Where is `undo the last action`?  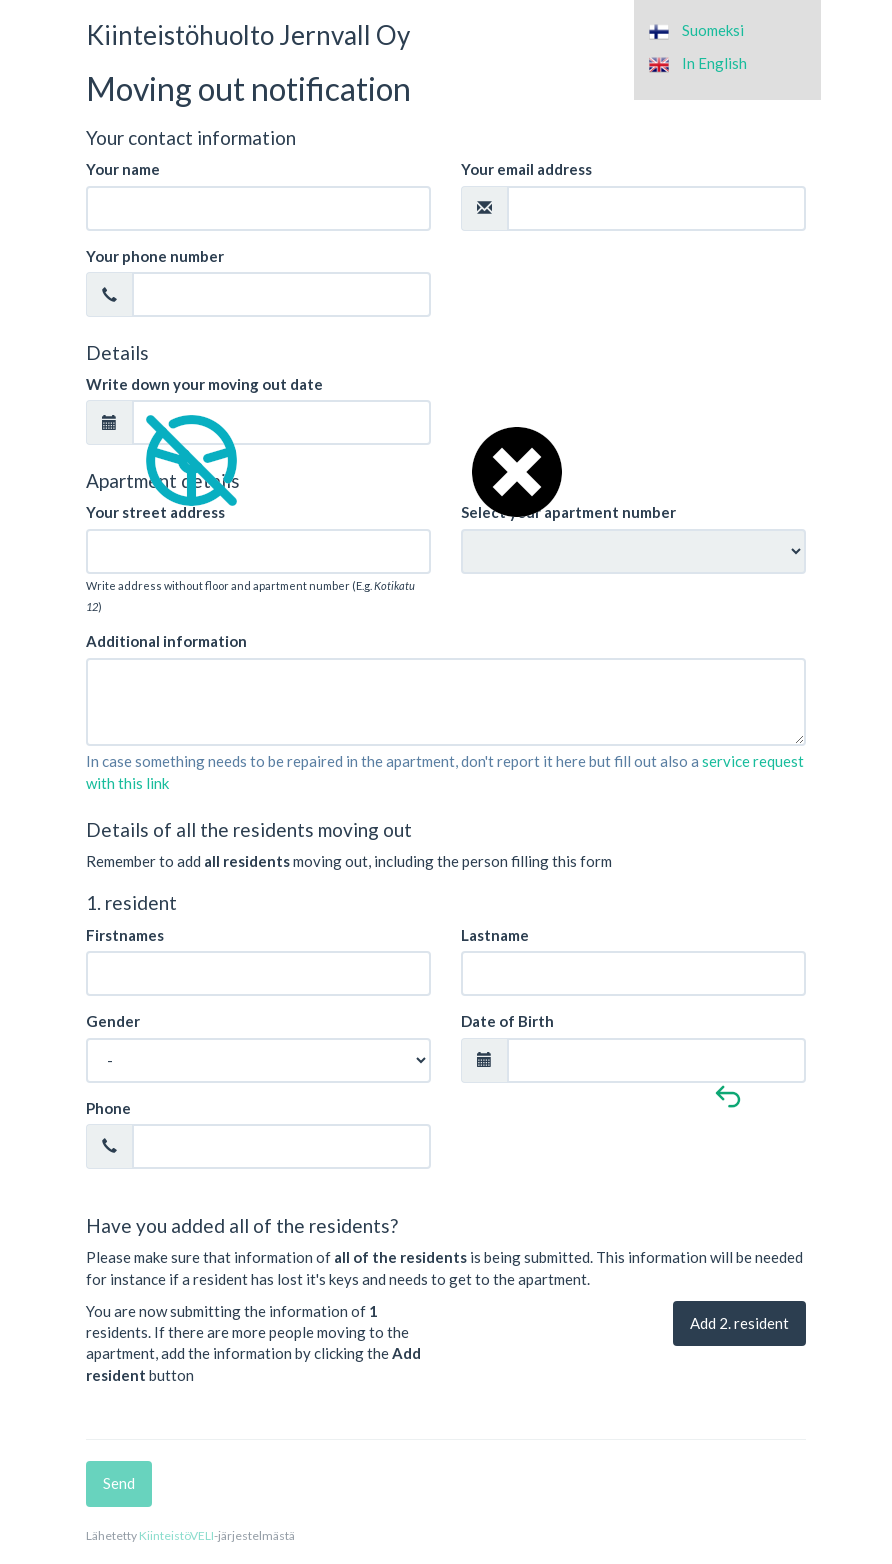
undo the last action is located at coordinates (728, 1097).